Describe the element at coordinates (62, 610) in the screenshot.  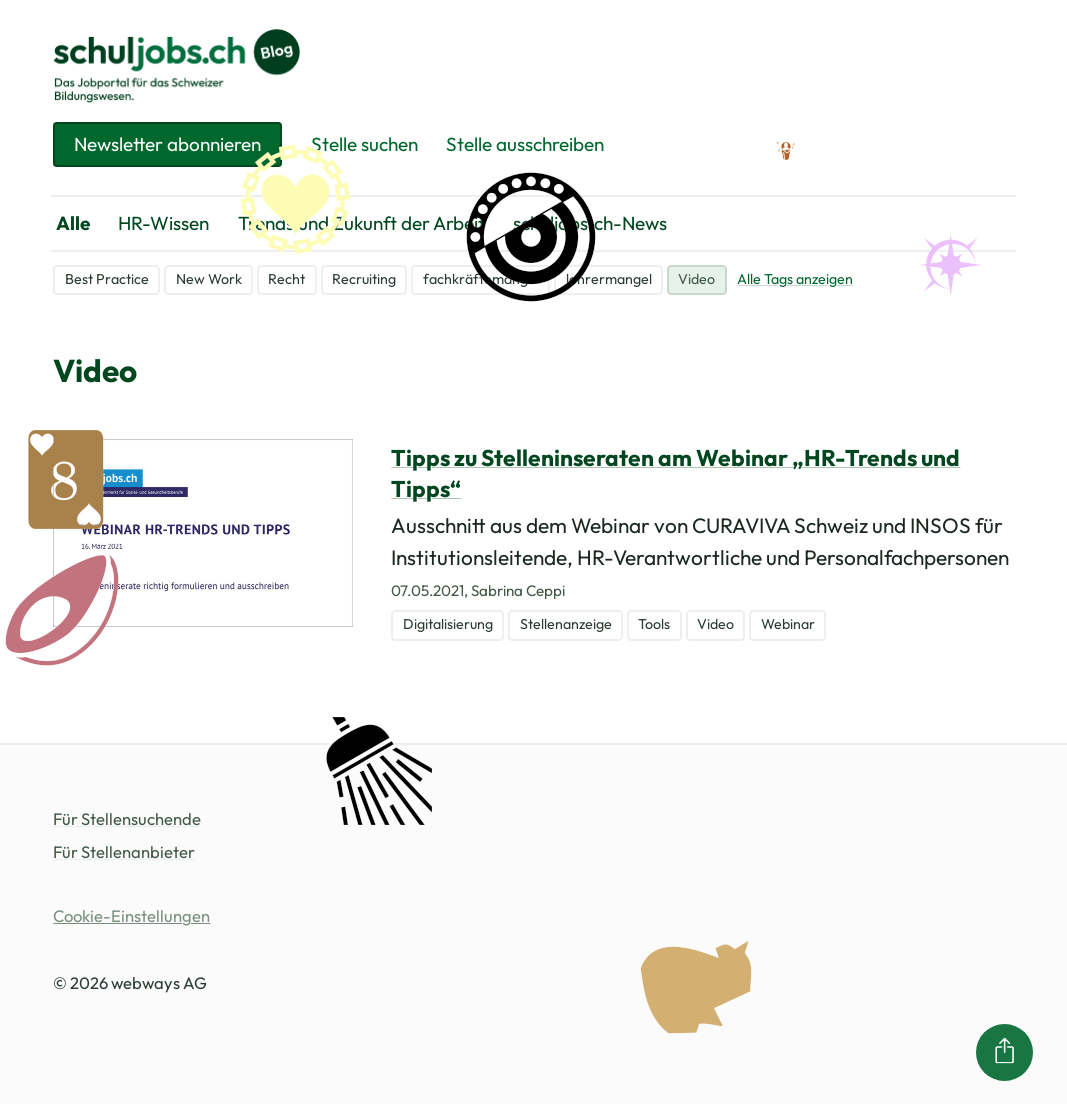
I see `select avocado ingredient or topping` at that location.